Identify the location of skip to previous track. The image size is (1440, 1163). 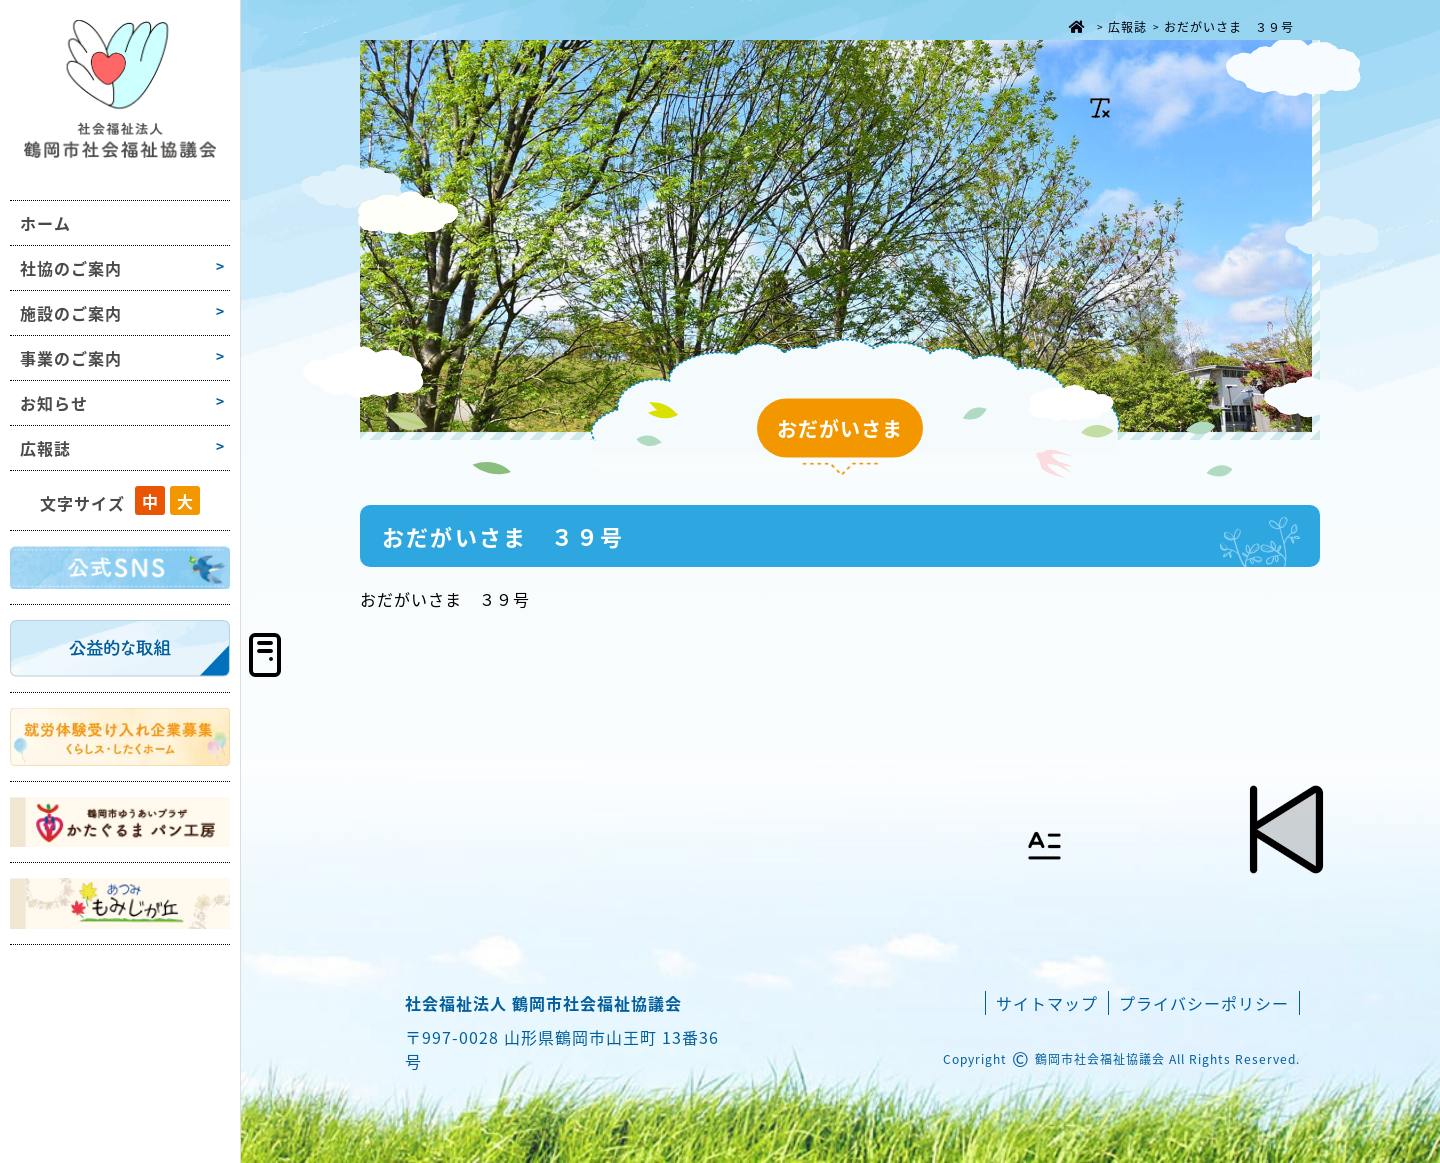
(1286, 829).